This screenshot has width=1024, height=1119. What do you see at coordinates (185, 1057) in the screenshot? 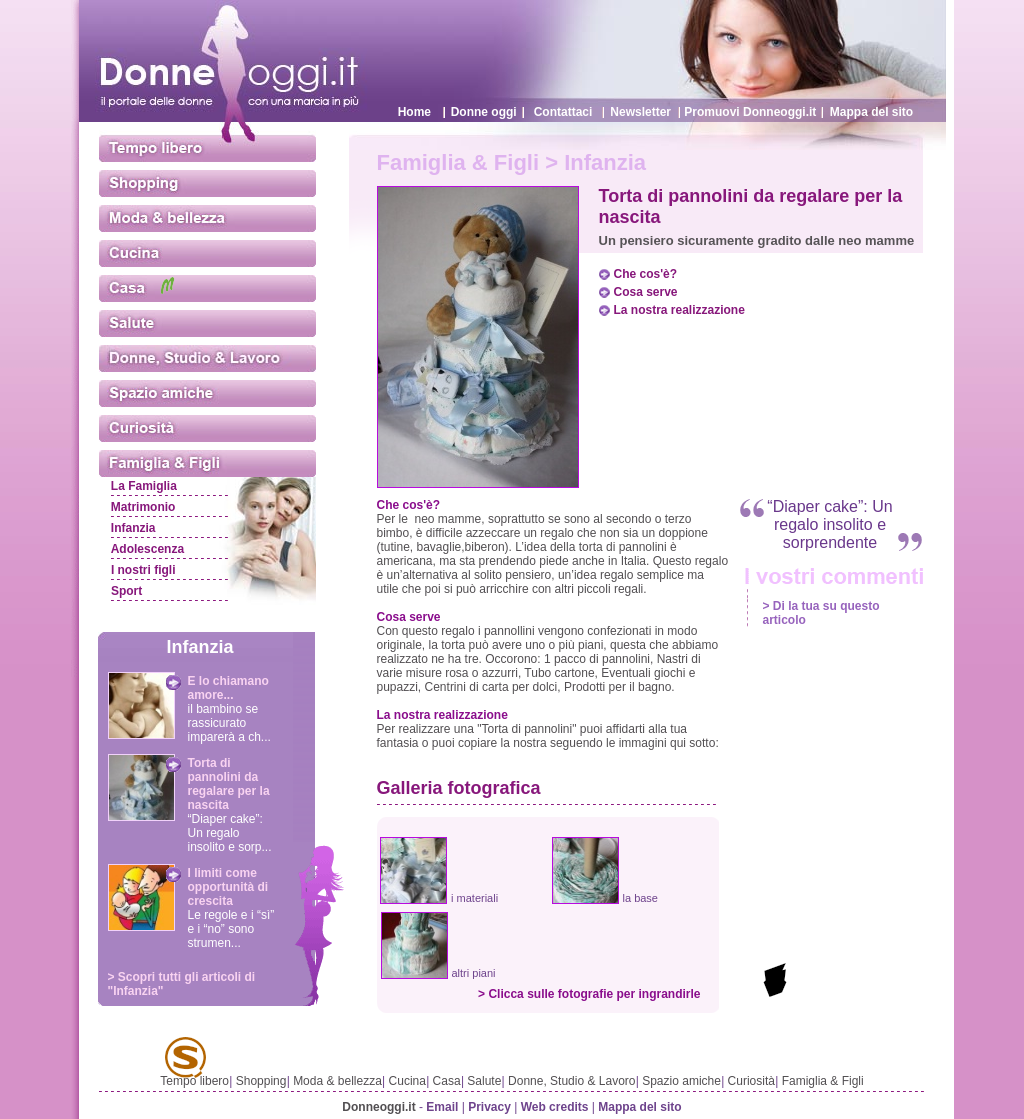
I see `open sogou search engine` at bounding box center [185, 1057].